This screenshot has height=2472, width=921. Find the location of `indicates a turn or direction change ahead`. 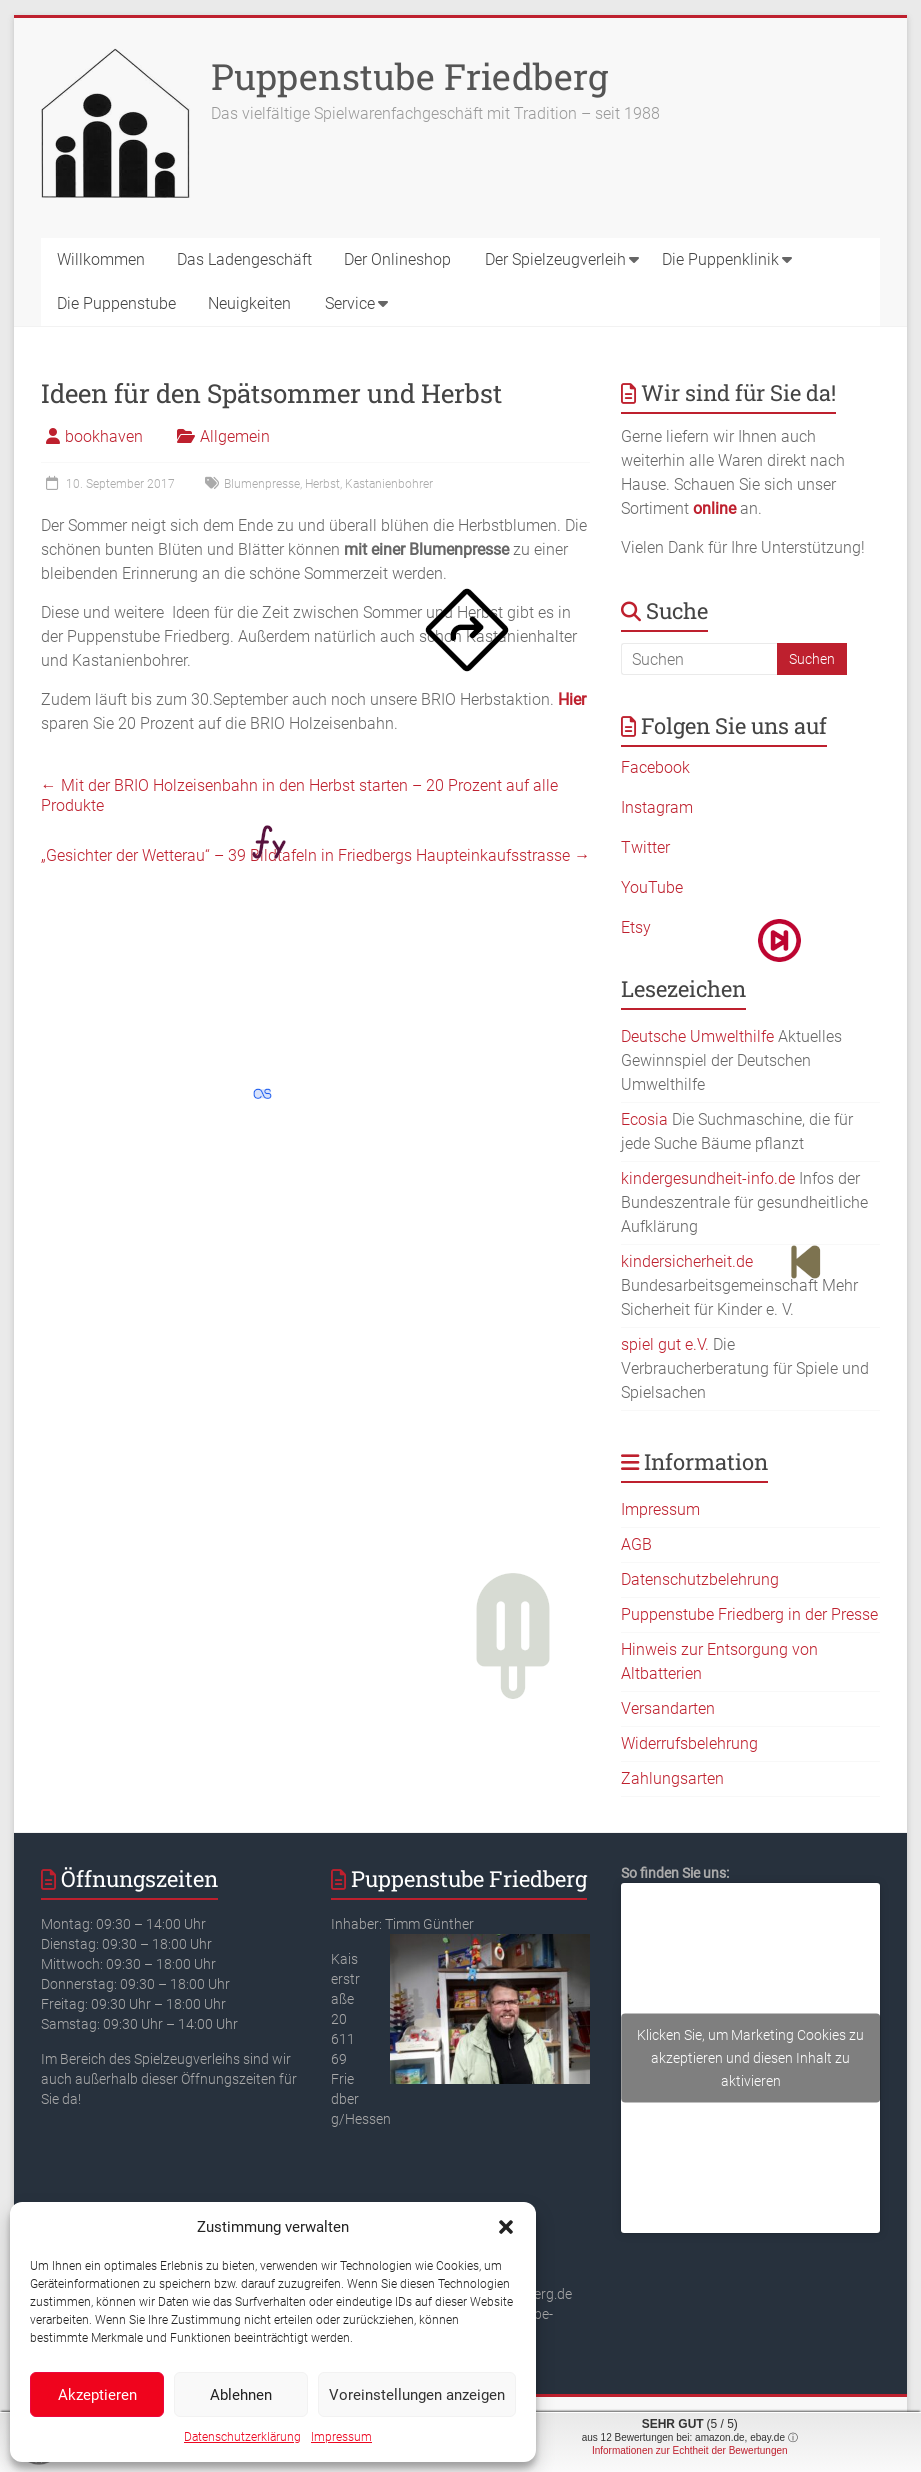

indicates a turn or direction change ahead is located at coordinates (467, 630).